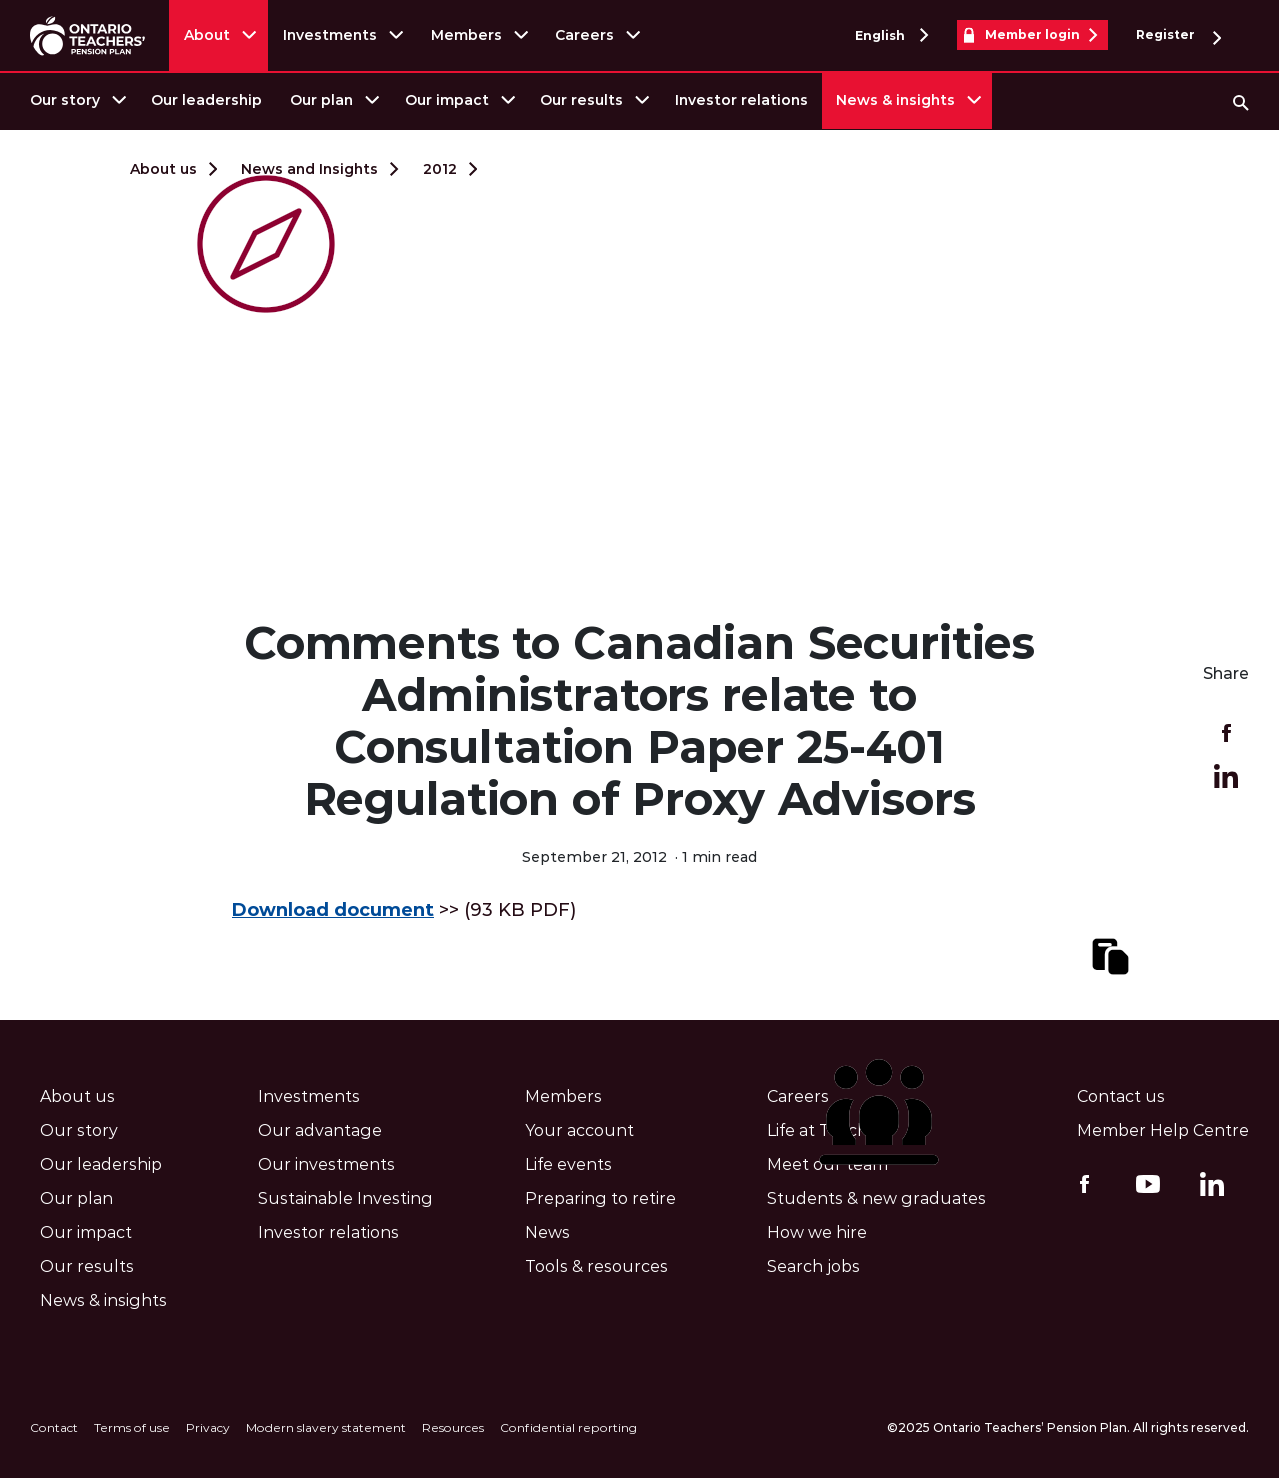 The height and width of the screenshot is (1478, 1279). What do you see at coordinates (266, 244) in the screenshot?
I see `access navigation or directions` at bounding box center [266, 244].